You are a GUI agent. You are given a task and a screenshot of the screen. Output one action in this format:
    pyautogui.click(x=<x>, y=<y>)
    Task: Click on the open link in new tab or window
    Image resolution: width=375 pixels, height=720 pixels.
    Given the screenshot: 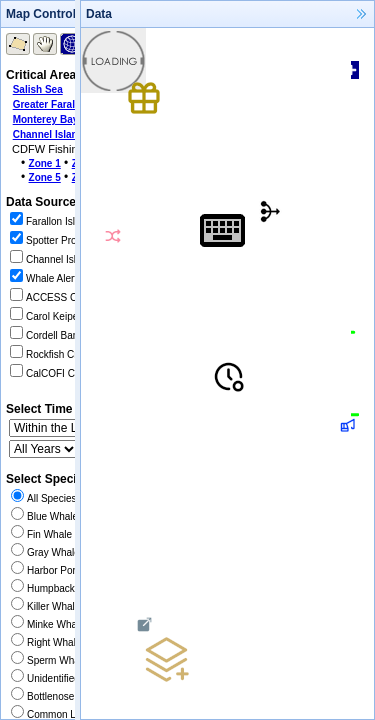 What is the action you would take?
    pyautogui.click(x=144, y=624)
    